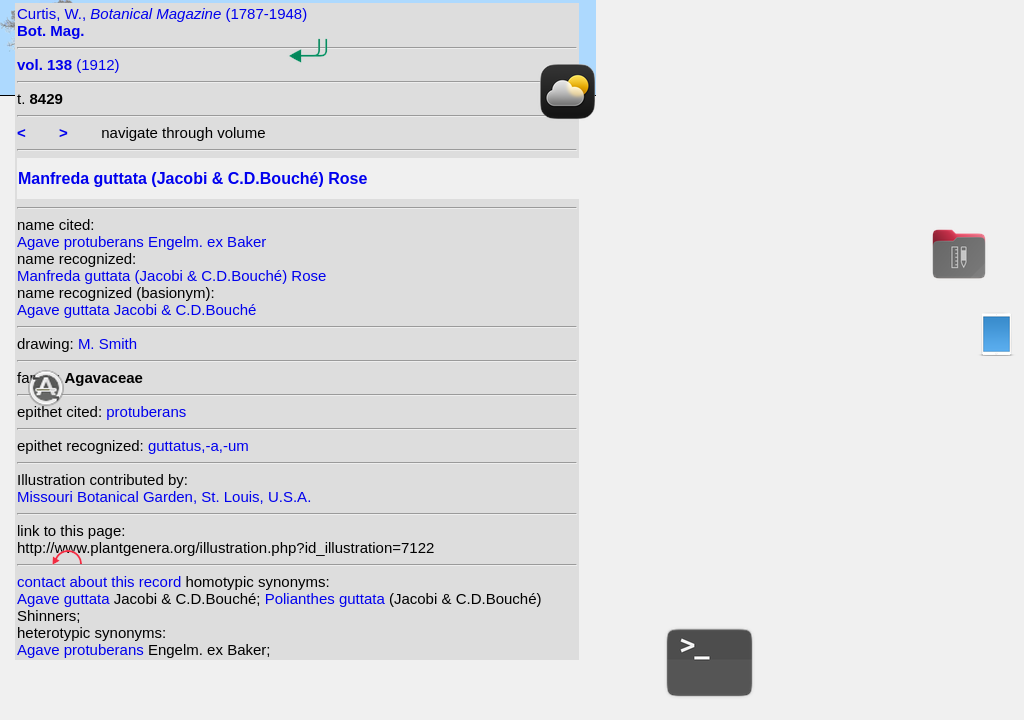 This screenshot has width=1024, height=720. What do you see at coordinates (996, 334) in the screenshot?
I see `iPad device icon for system identification` at bounding box center [996, 334].